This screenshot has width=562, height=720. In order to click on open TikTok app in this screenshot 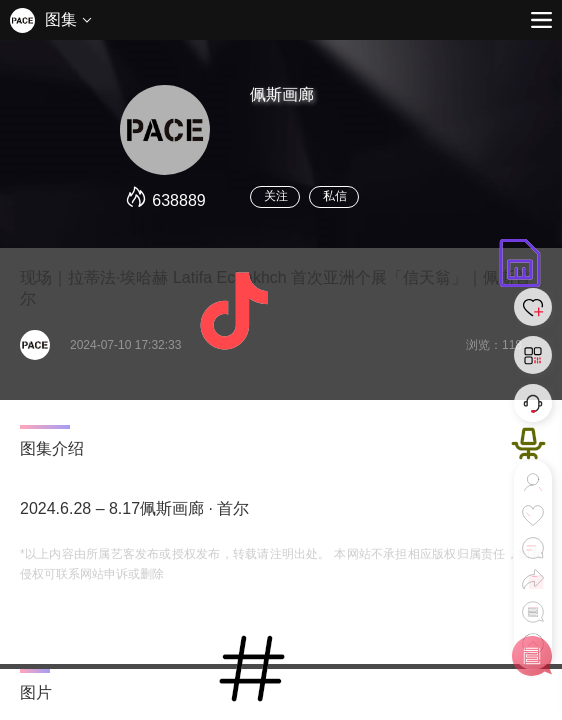, I will do `click(234, 311)`.